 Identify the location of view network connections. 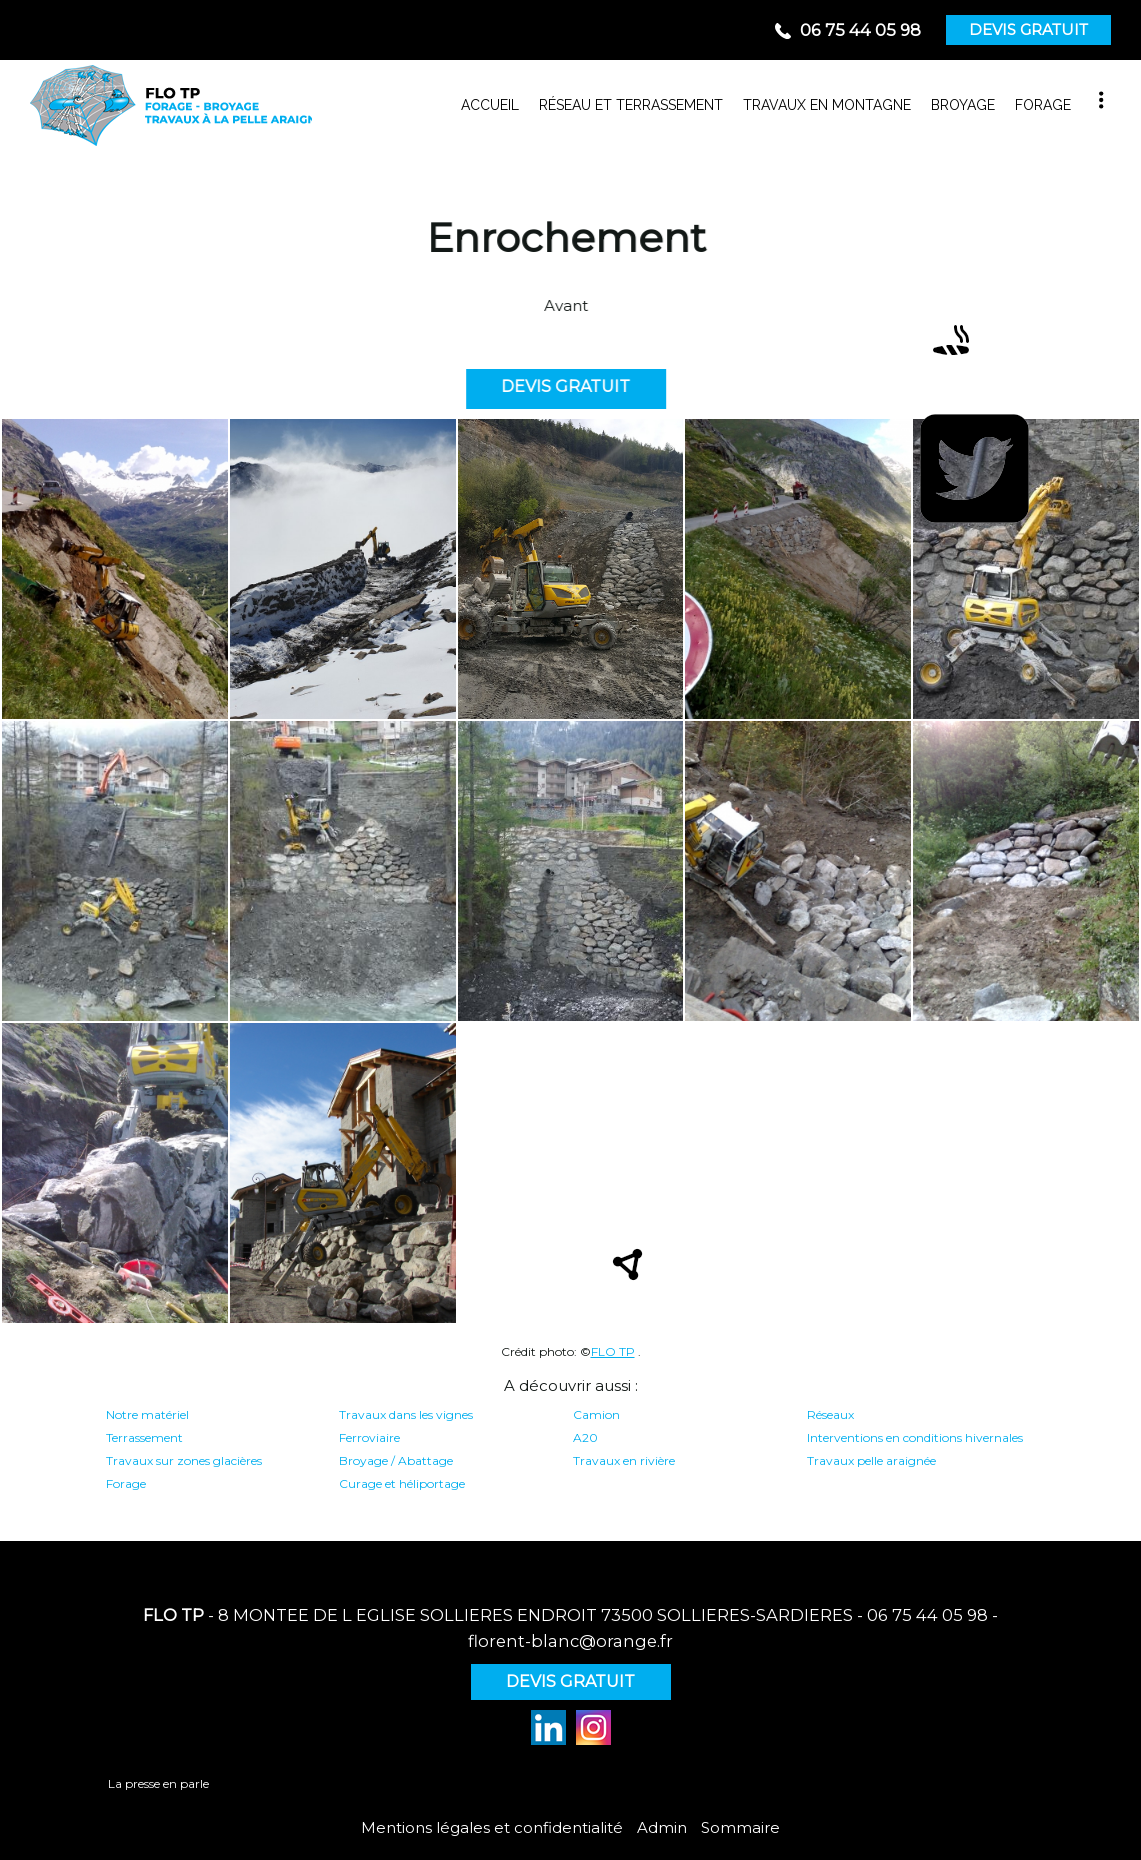
(628, 1264).